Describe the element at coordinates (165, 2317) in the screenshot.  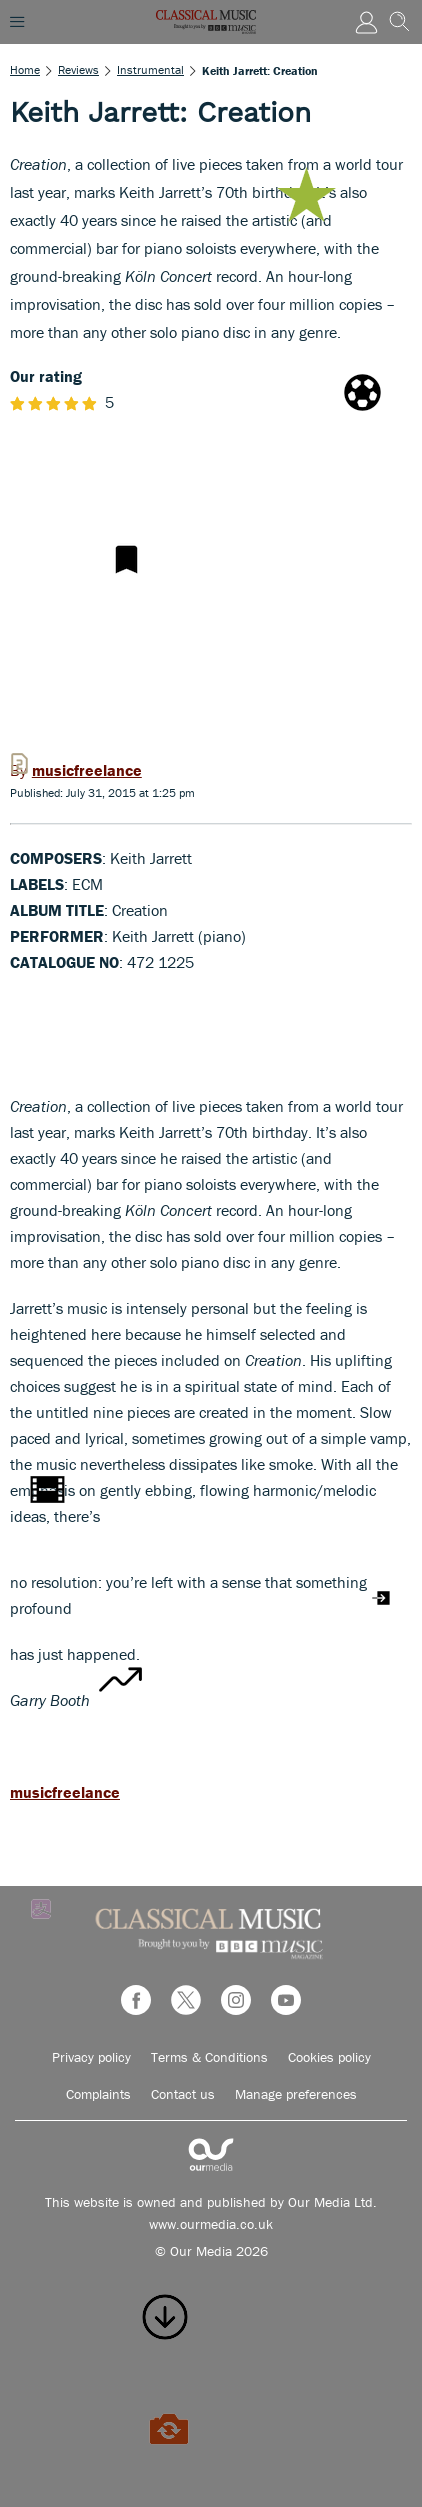
I see `download a file or content` at that location.